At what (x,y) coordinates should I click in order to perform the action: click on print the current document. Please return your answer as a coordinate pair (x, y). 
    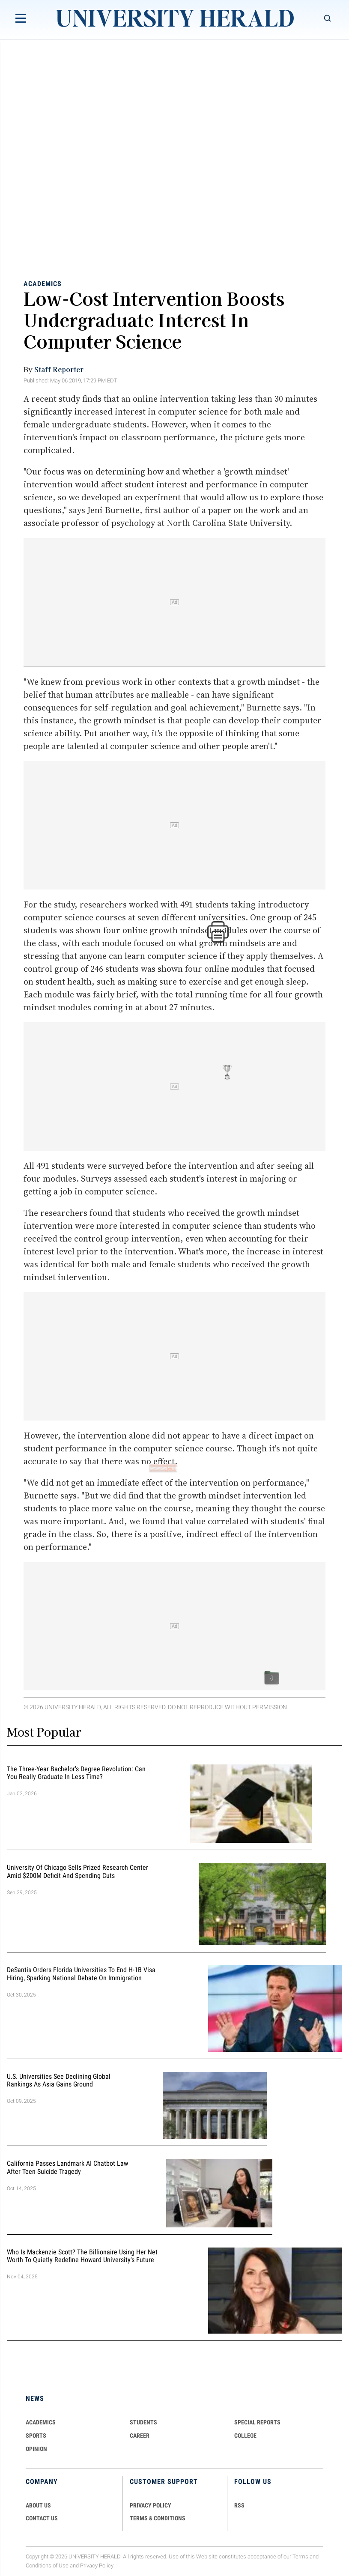
    Looking at the image, I should click on (218, 932).